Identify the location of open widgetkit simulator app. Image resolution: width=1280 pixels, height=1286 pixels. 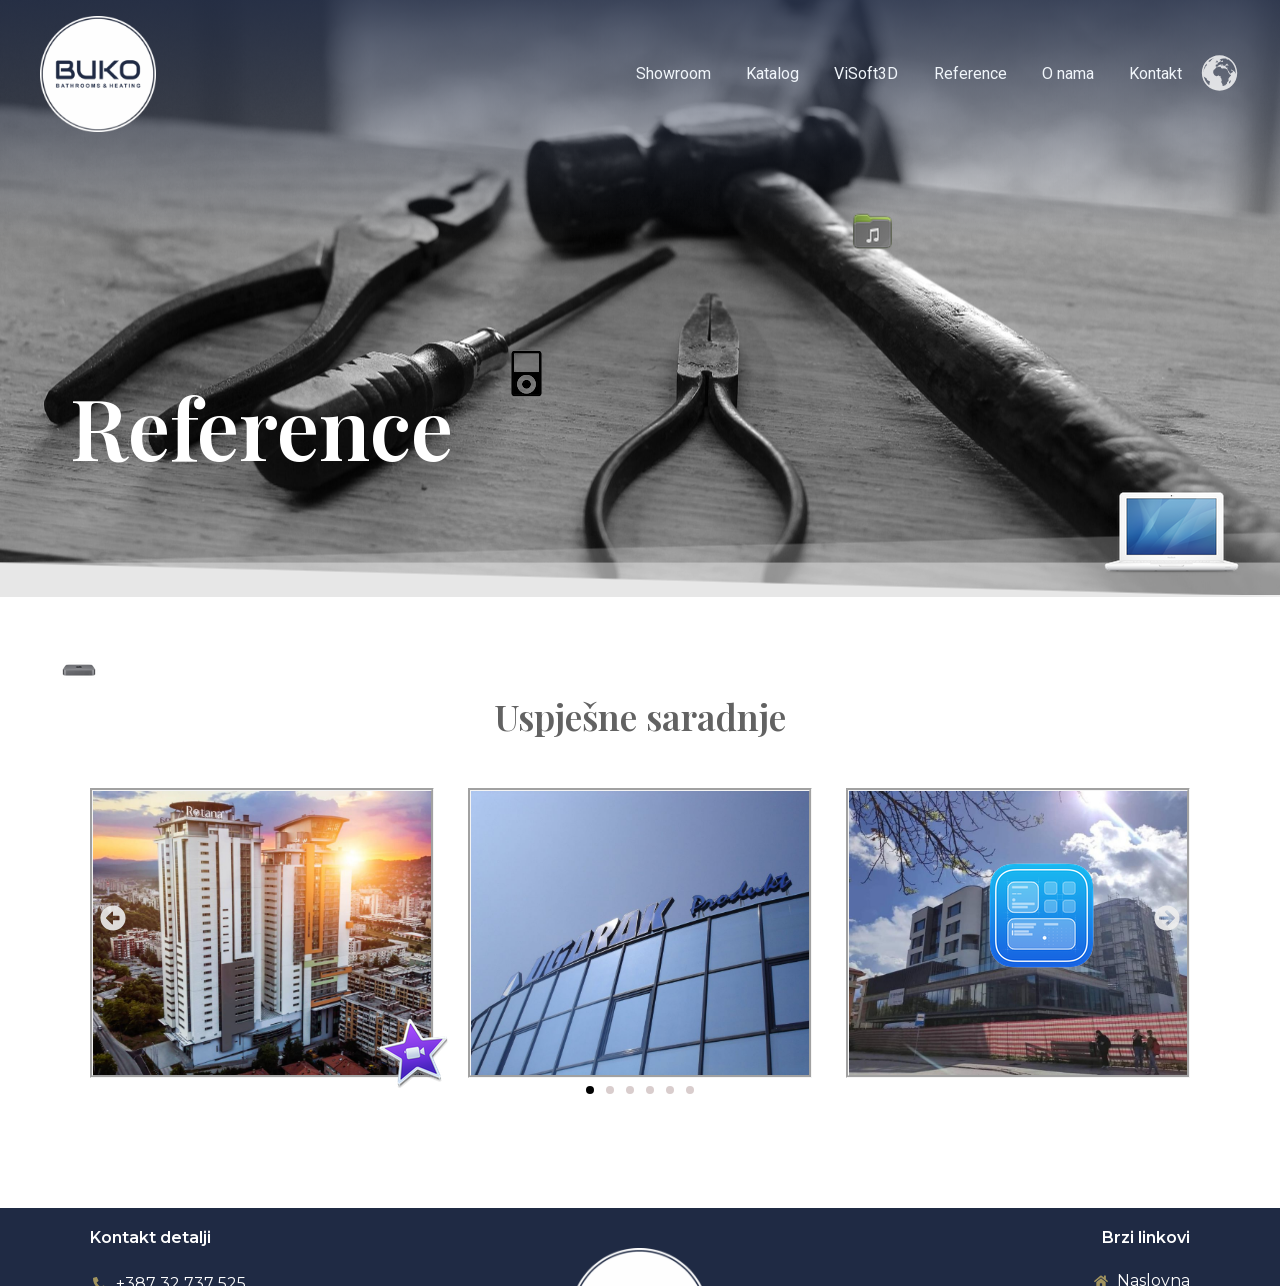
(1041, 915).